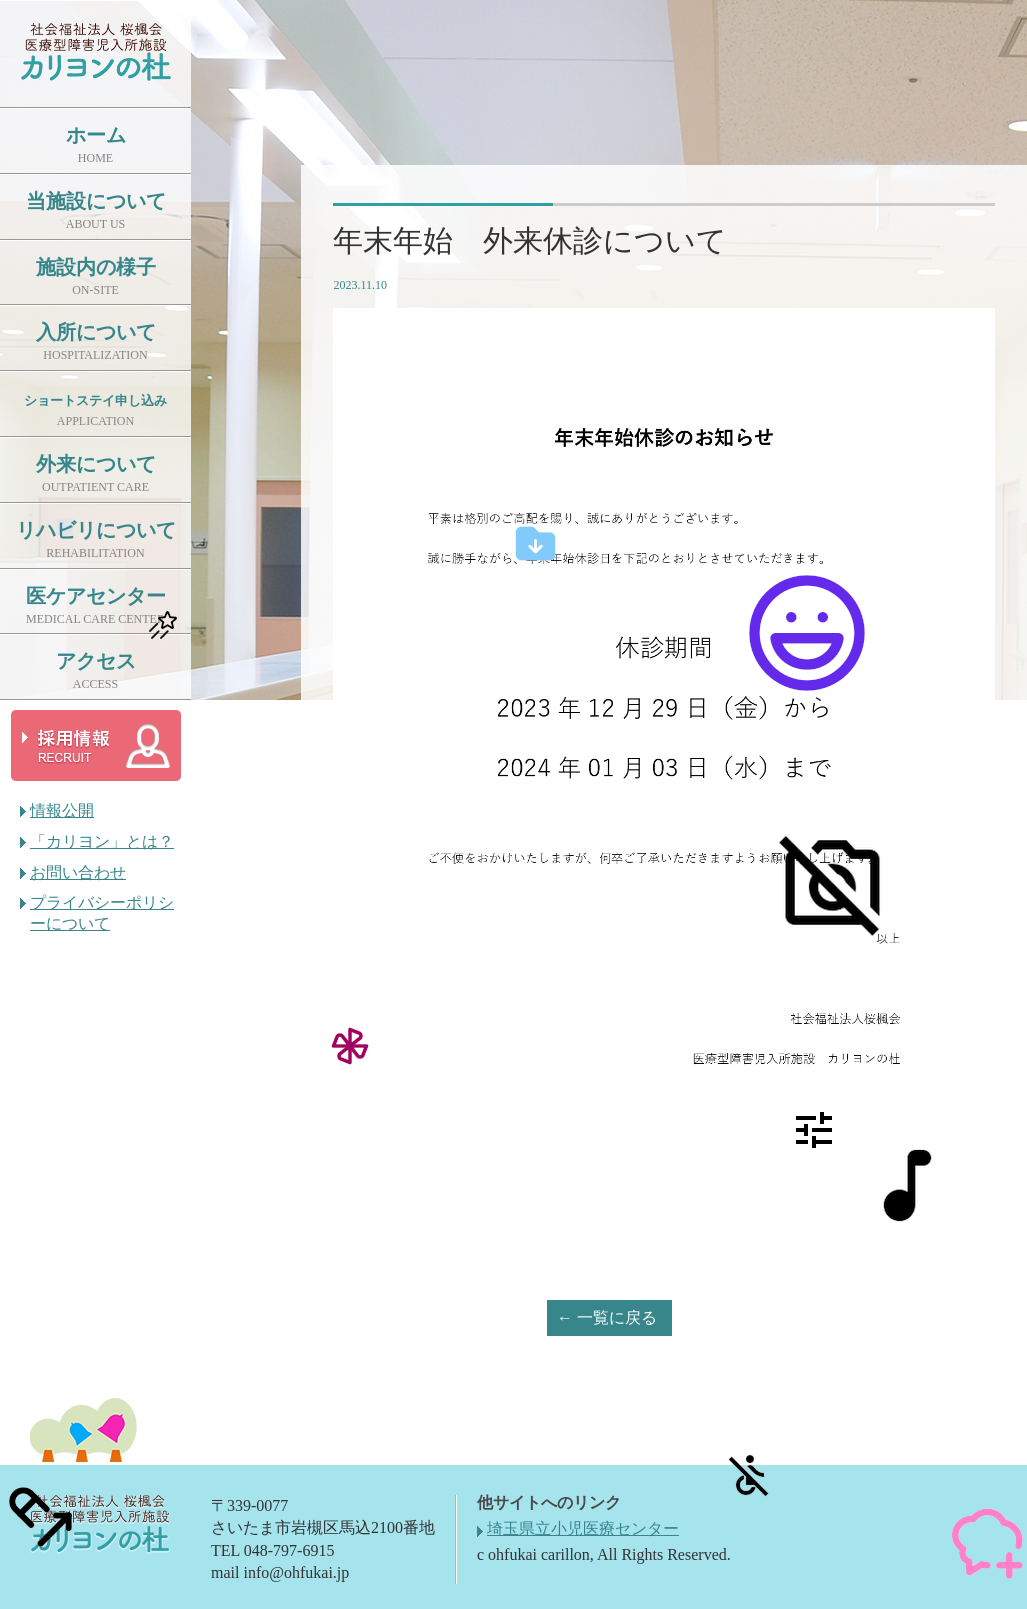  What do you see at coordinates (814, 1130) in the screenshot?
I see `adjust settings or preferences` at bounding box center [814, 1130].